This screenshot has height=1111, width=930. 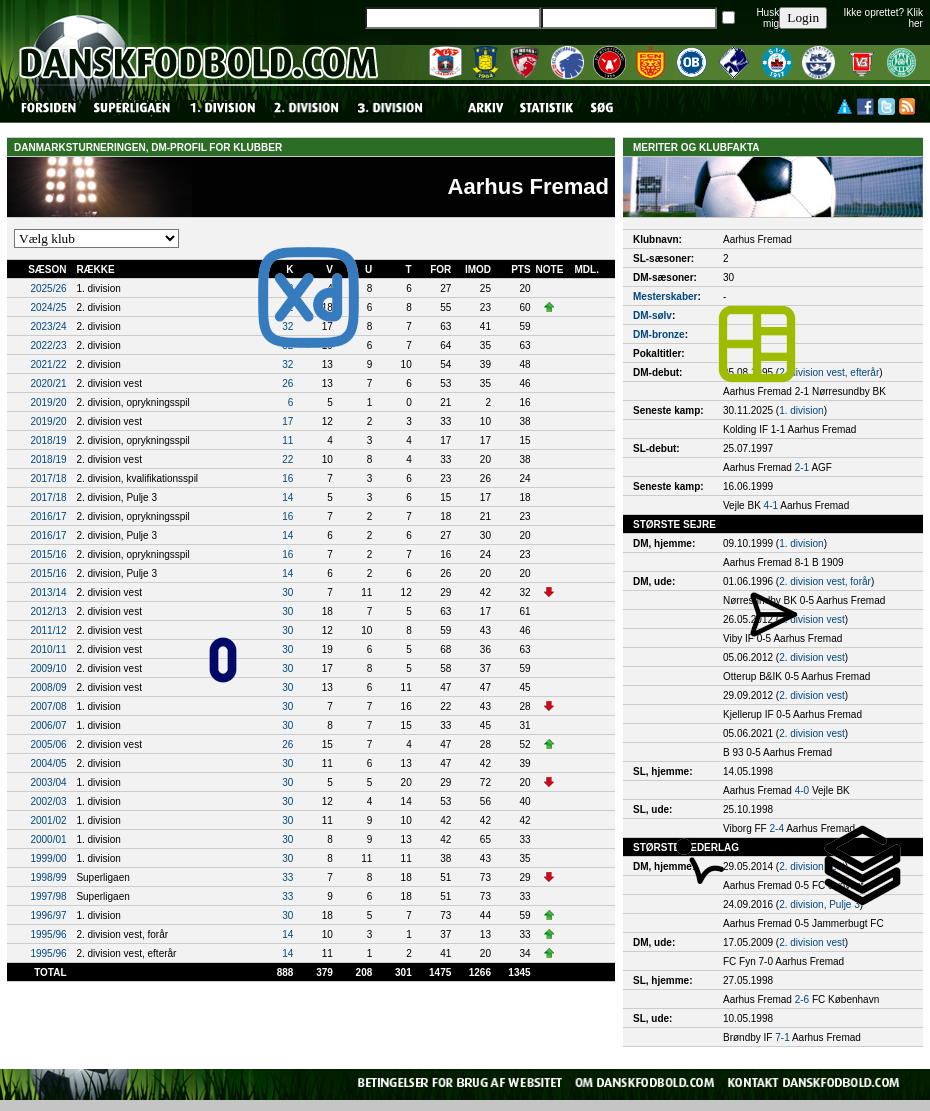 What do you see at coordinates (772, 614) in the screenshot?
I see `send a message` at bounding box center [772, 614].